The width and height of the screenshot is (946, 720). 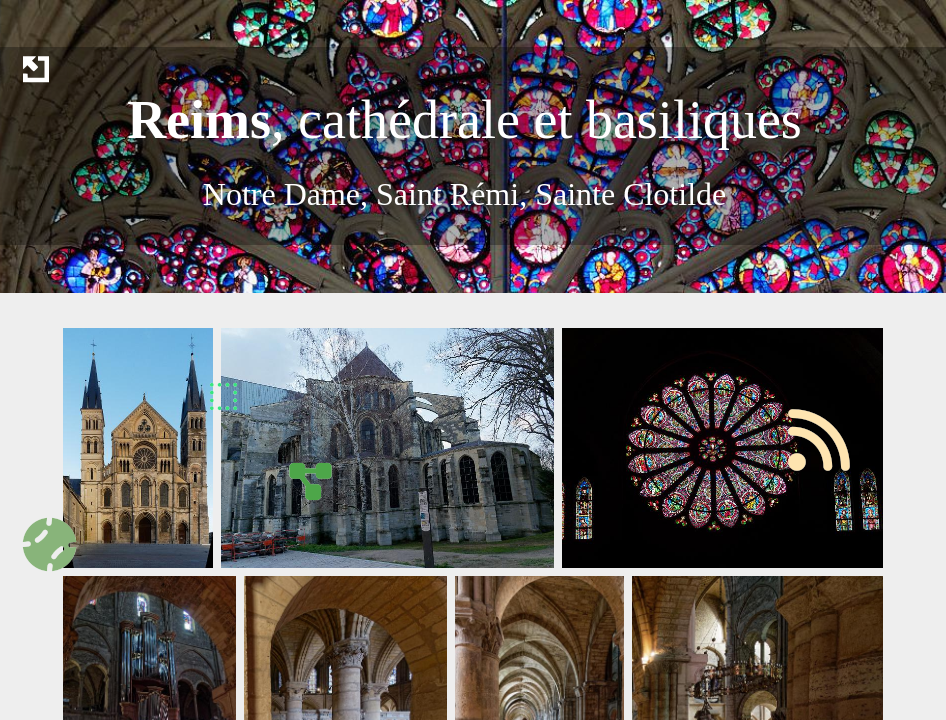 I want to click on view project workflow or diagram, so click(x=310, y=481).